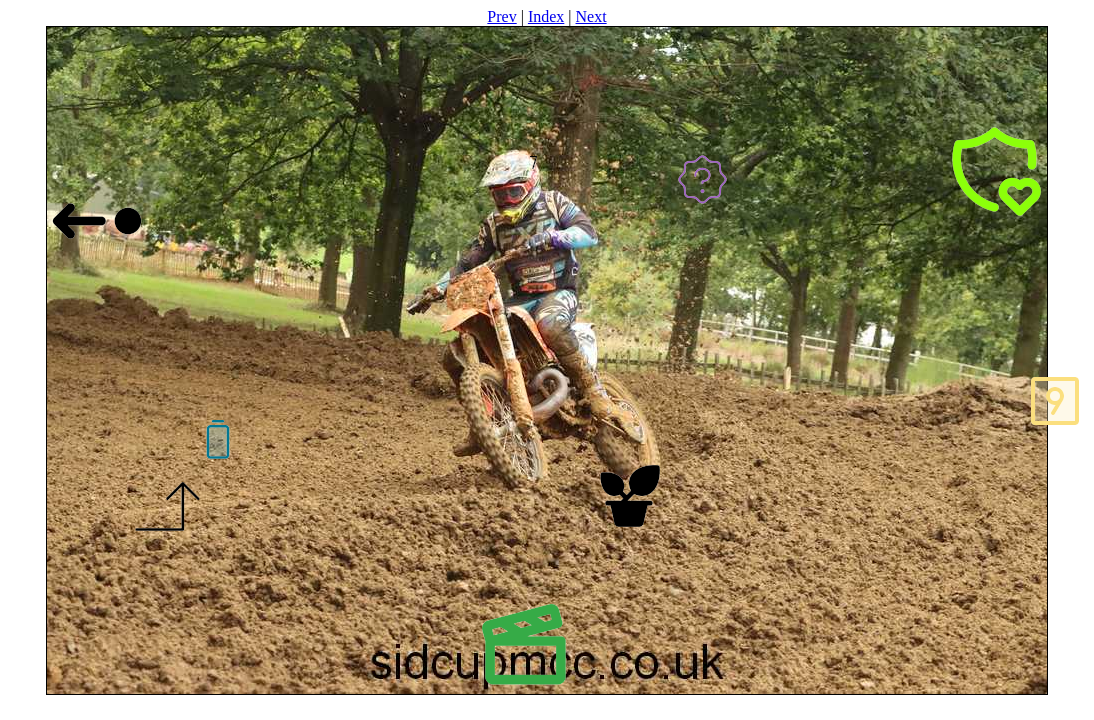  Describe the element at coordinates (533, 162) in the screenshot. I see `indicates the number seven in a list or sequence` at that location.